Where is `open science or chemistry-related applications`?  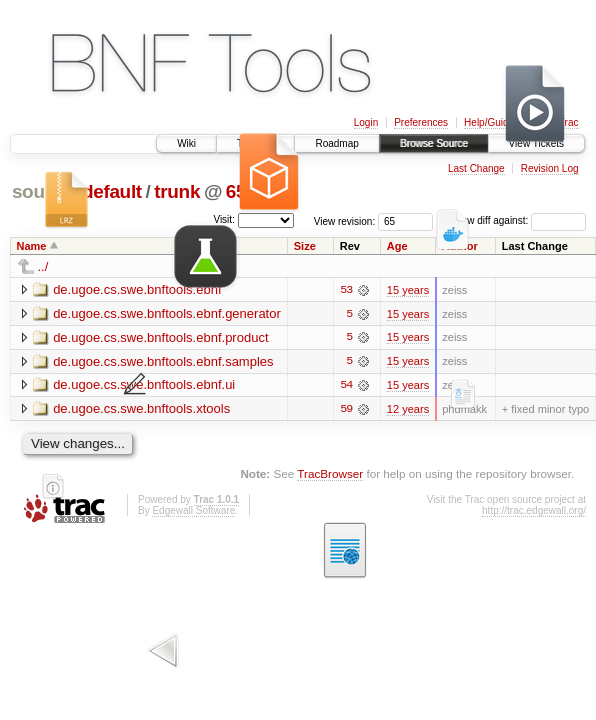 open science or chemistry-related applications is located at coordinates (205, 257).